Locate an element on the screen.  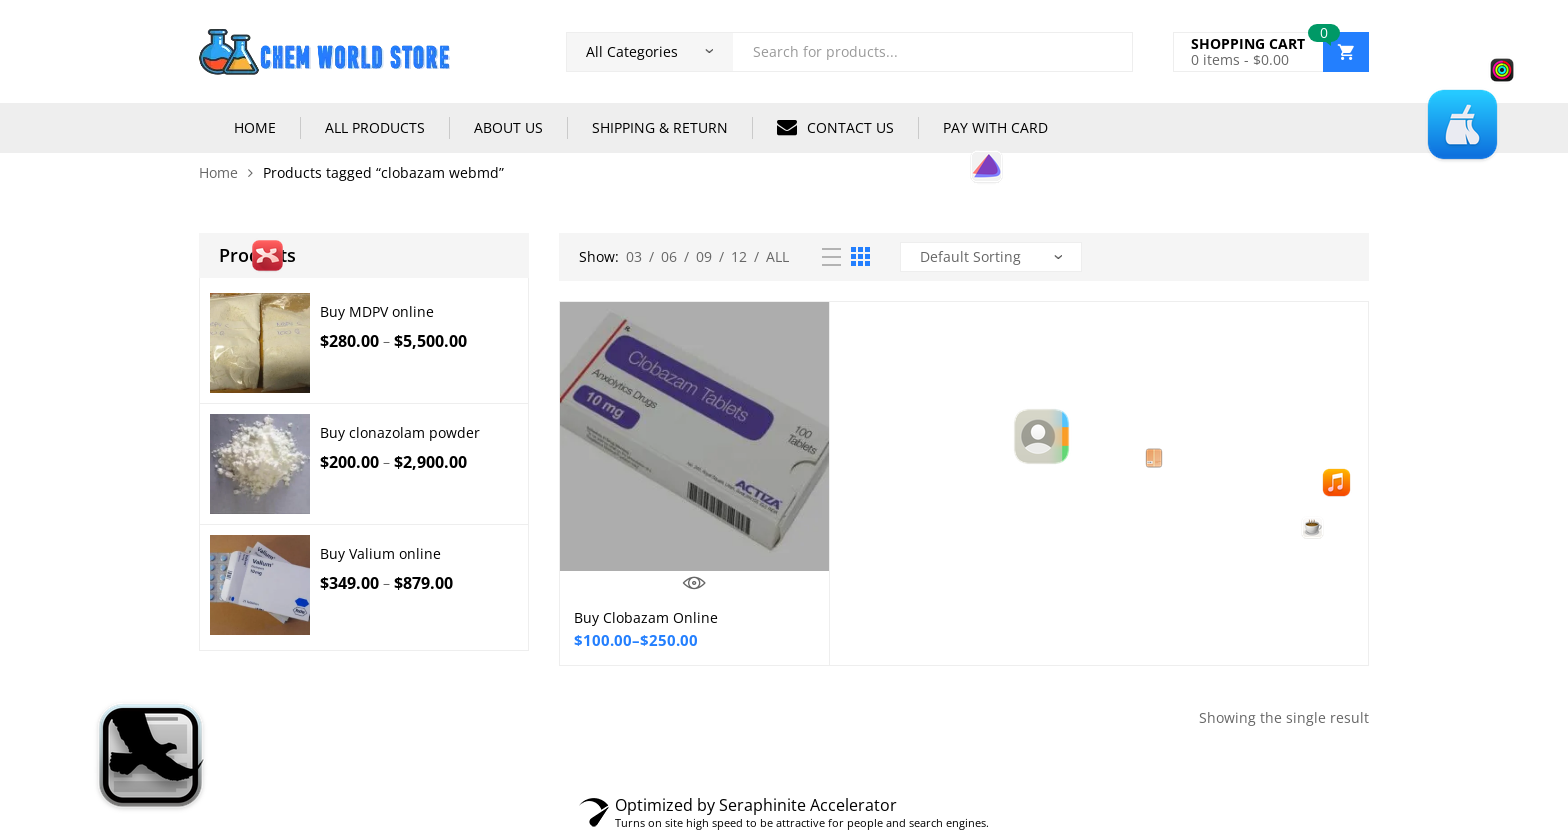
open Setzer LaTeX editor application is located at coordinates (150, 755).